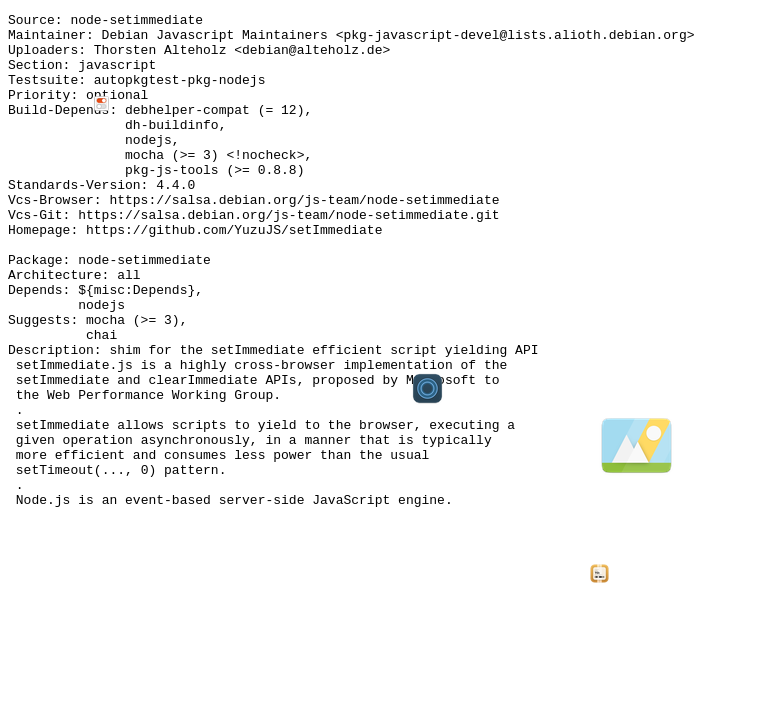  What do you see at coordinates (636, 445) in the screenshot?
I see `open the photos app` at bounding box center [636, 445].